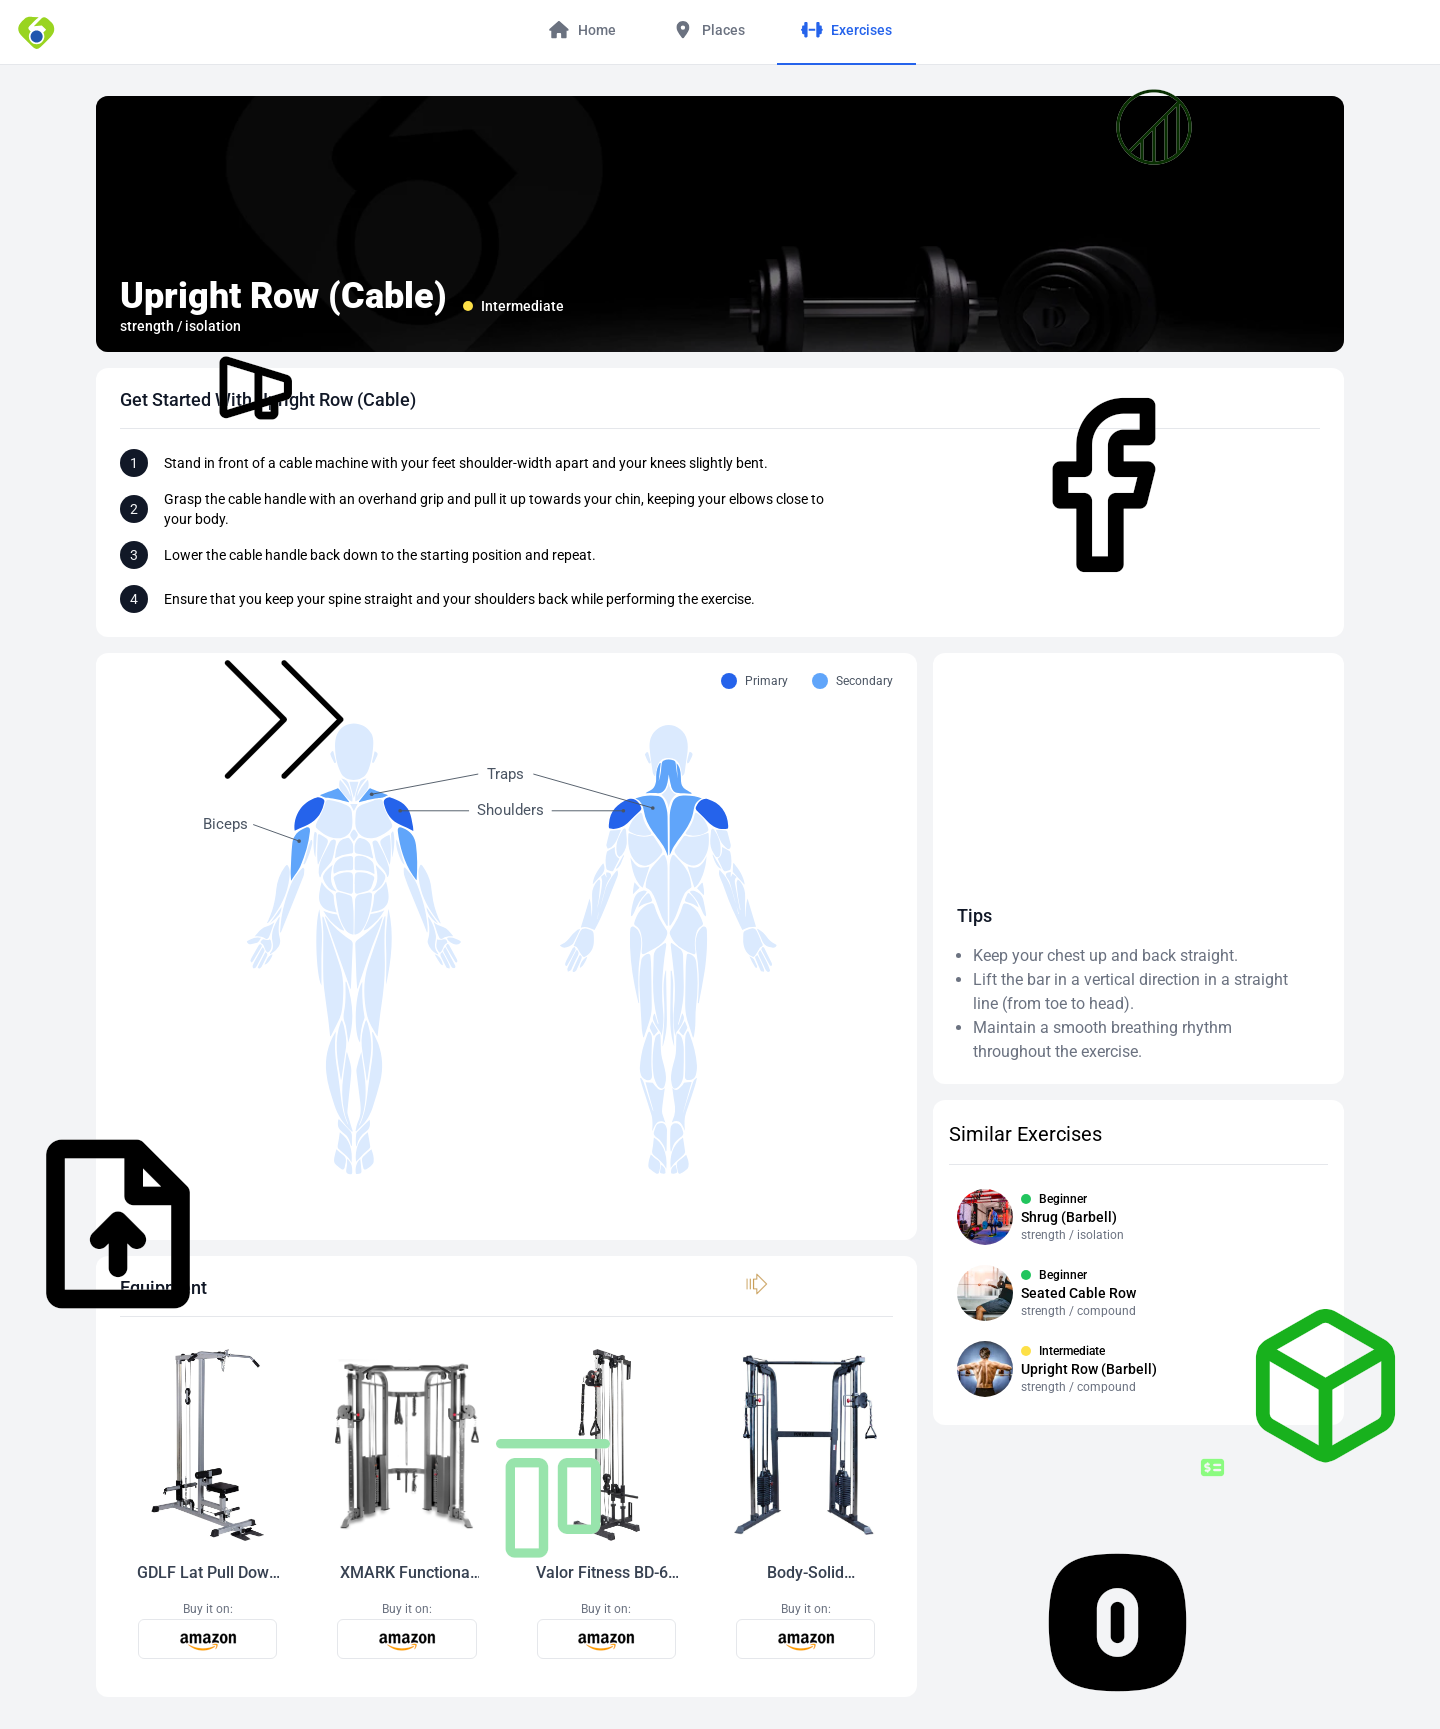  What do you see at coordinates (1212, 1467) in the screenshot?
I see `view payment or check details` at bounding box center [1212, 1467].